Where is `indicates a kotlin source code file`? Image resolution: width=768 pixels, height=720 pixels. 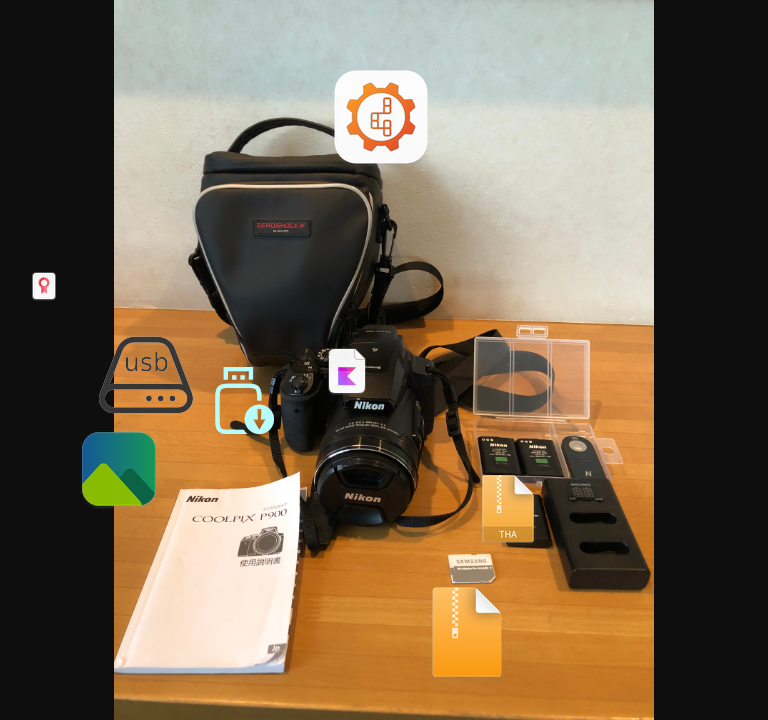 indicates a kotlin source code file is located at coordinates (347, 371).